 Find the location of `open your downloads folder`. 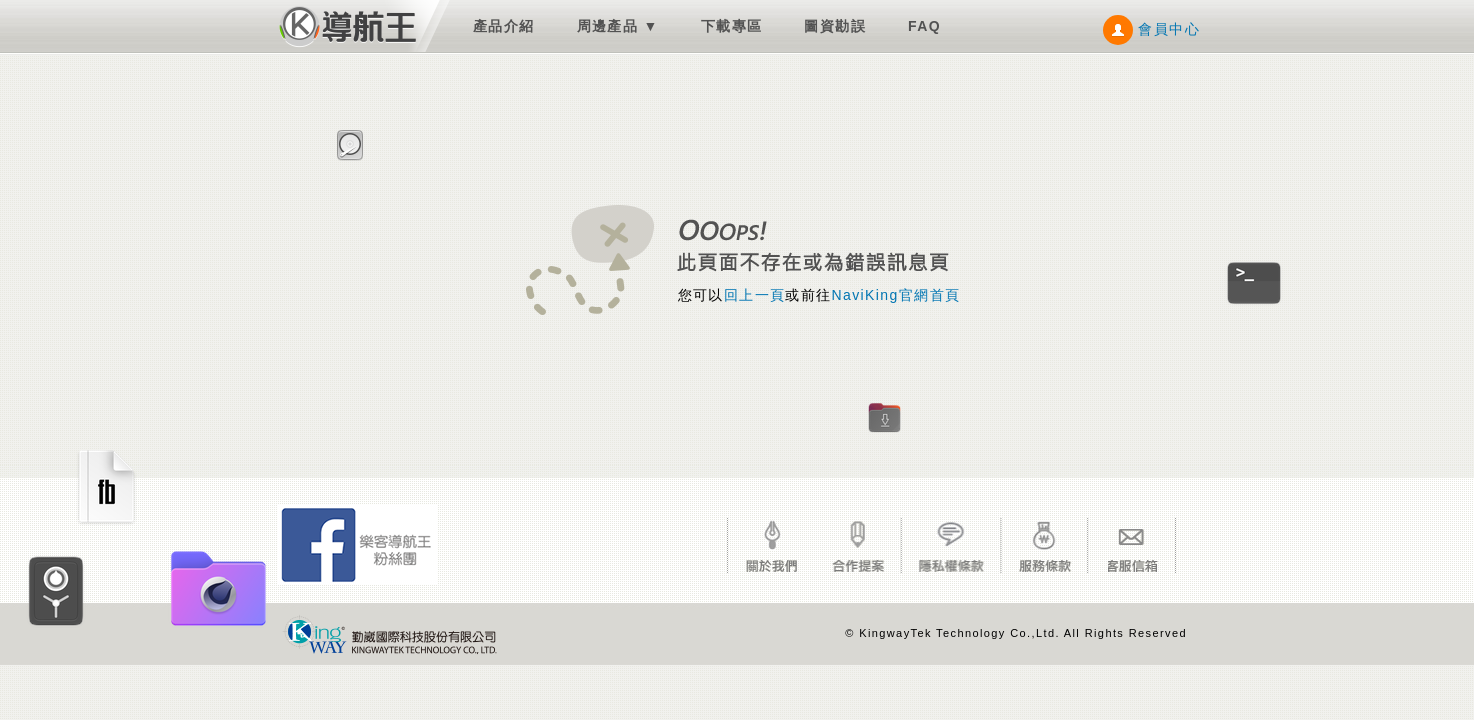

open your downloads folder is located at coordinates (884, 417).